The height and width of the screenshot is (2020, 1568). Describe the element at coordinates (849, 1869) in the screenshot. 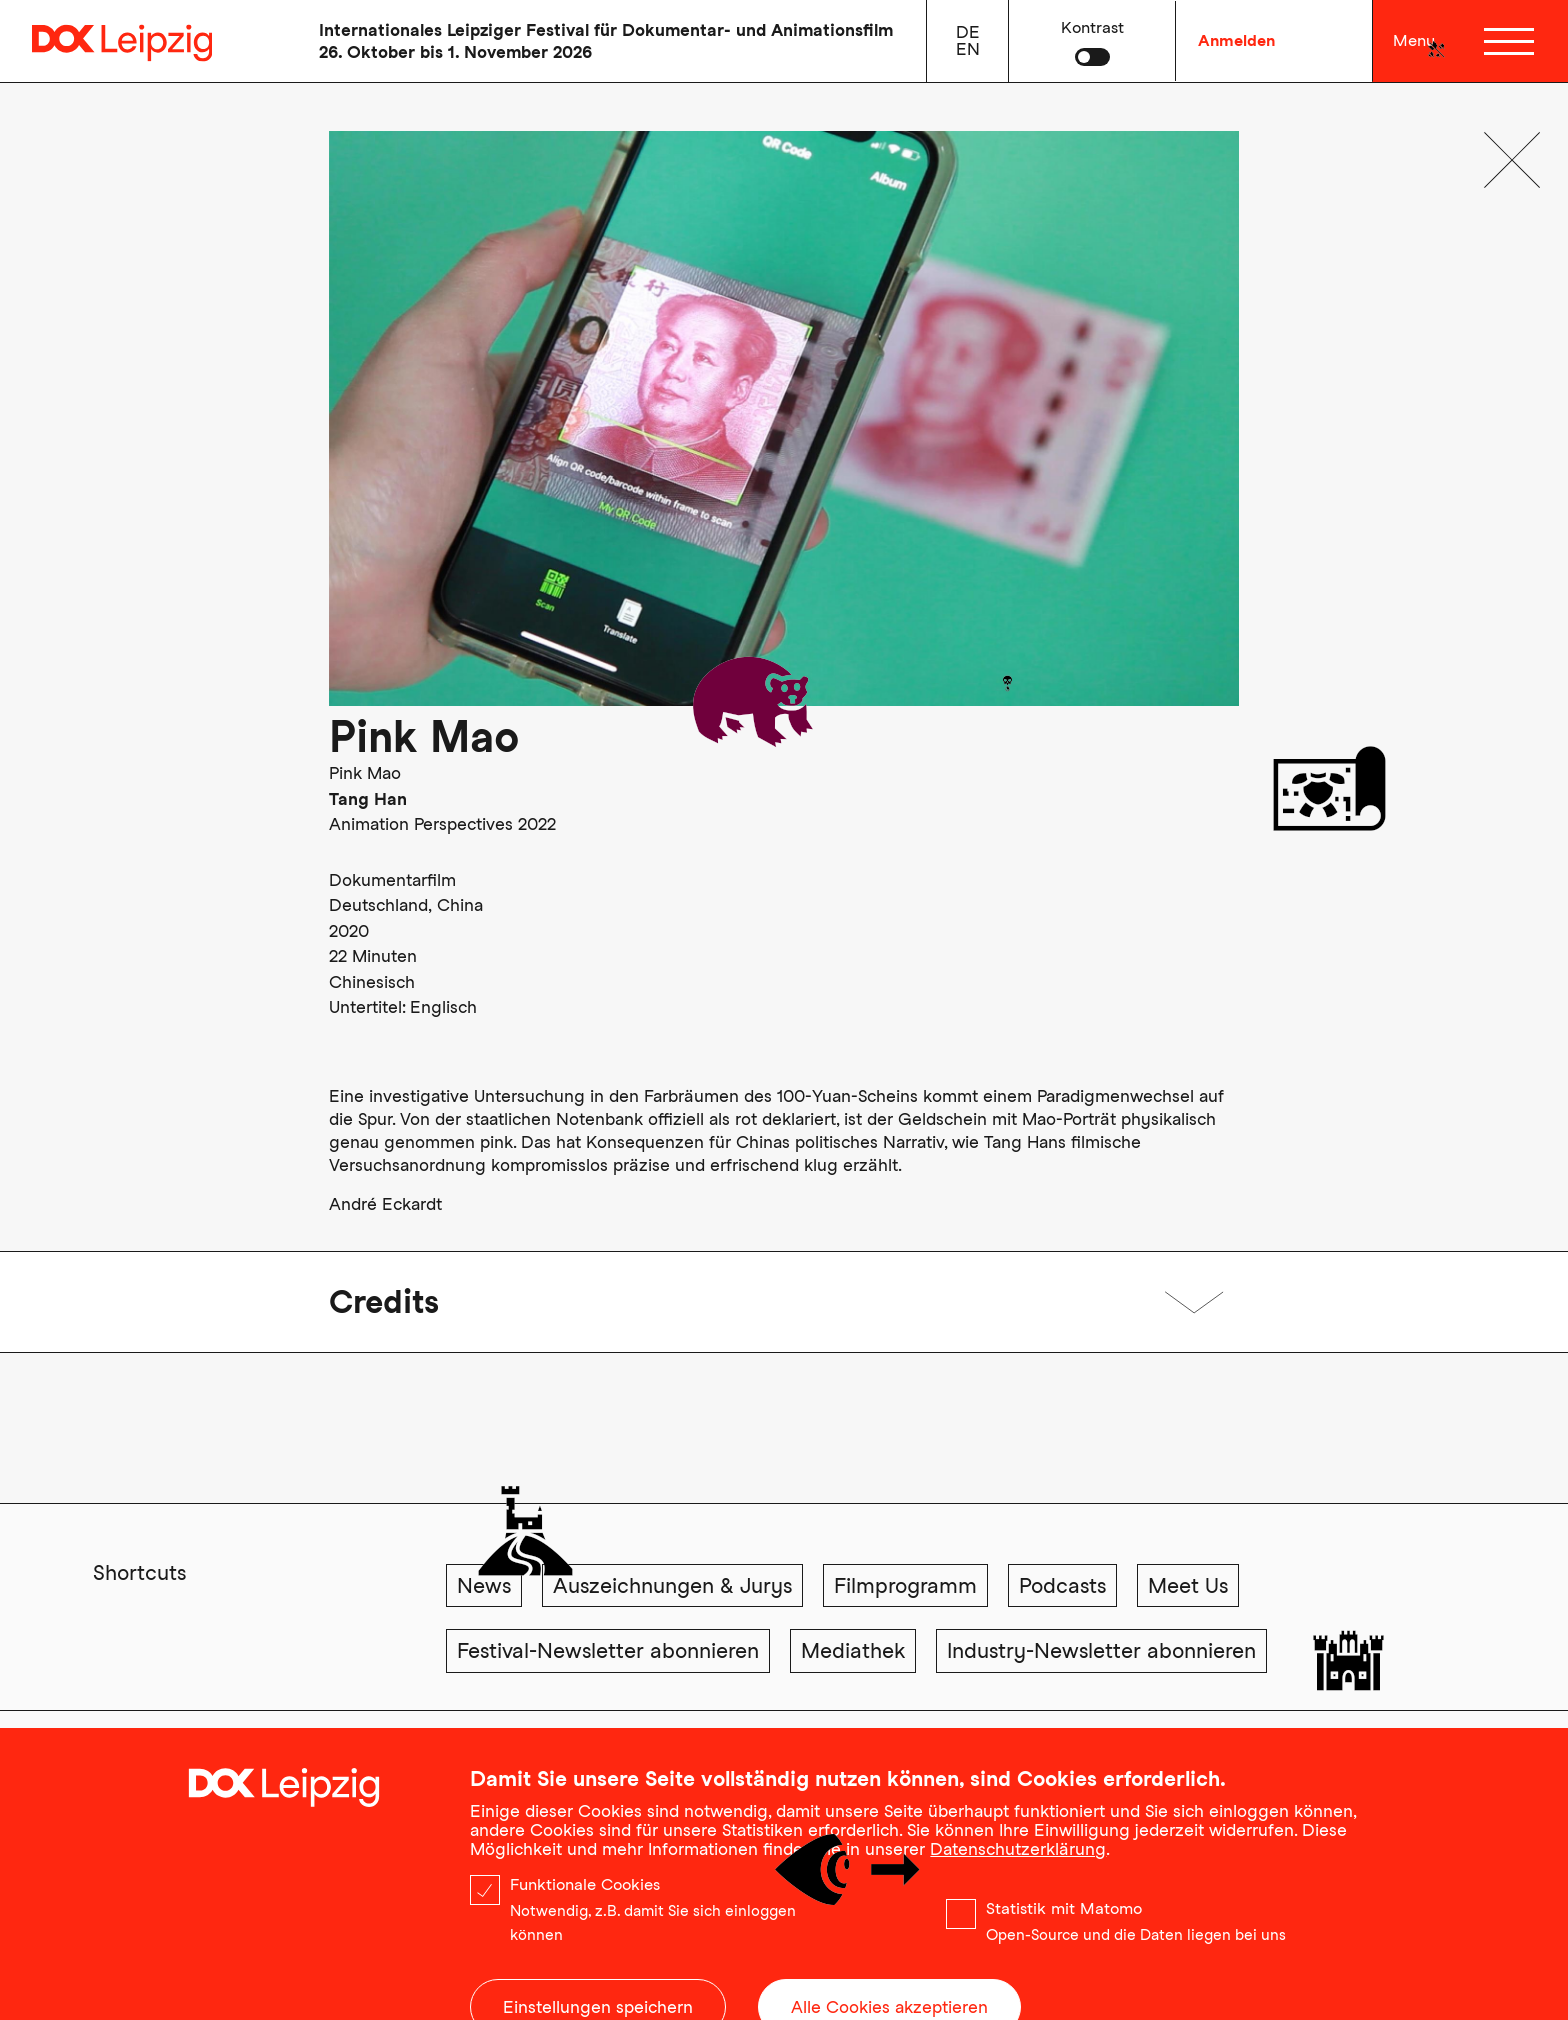

I see `look at or focus on a target object` at that location.